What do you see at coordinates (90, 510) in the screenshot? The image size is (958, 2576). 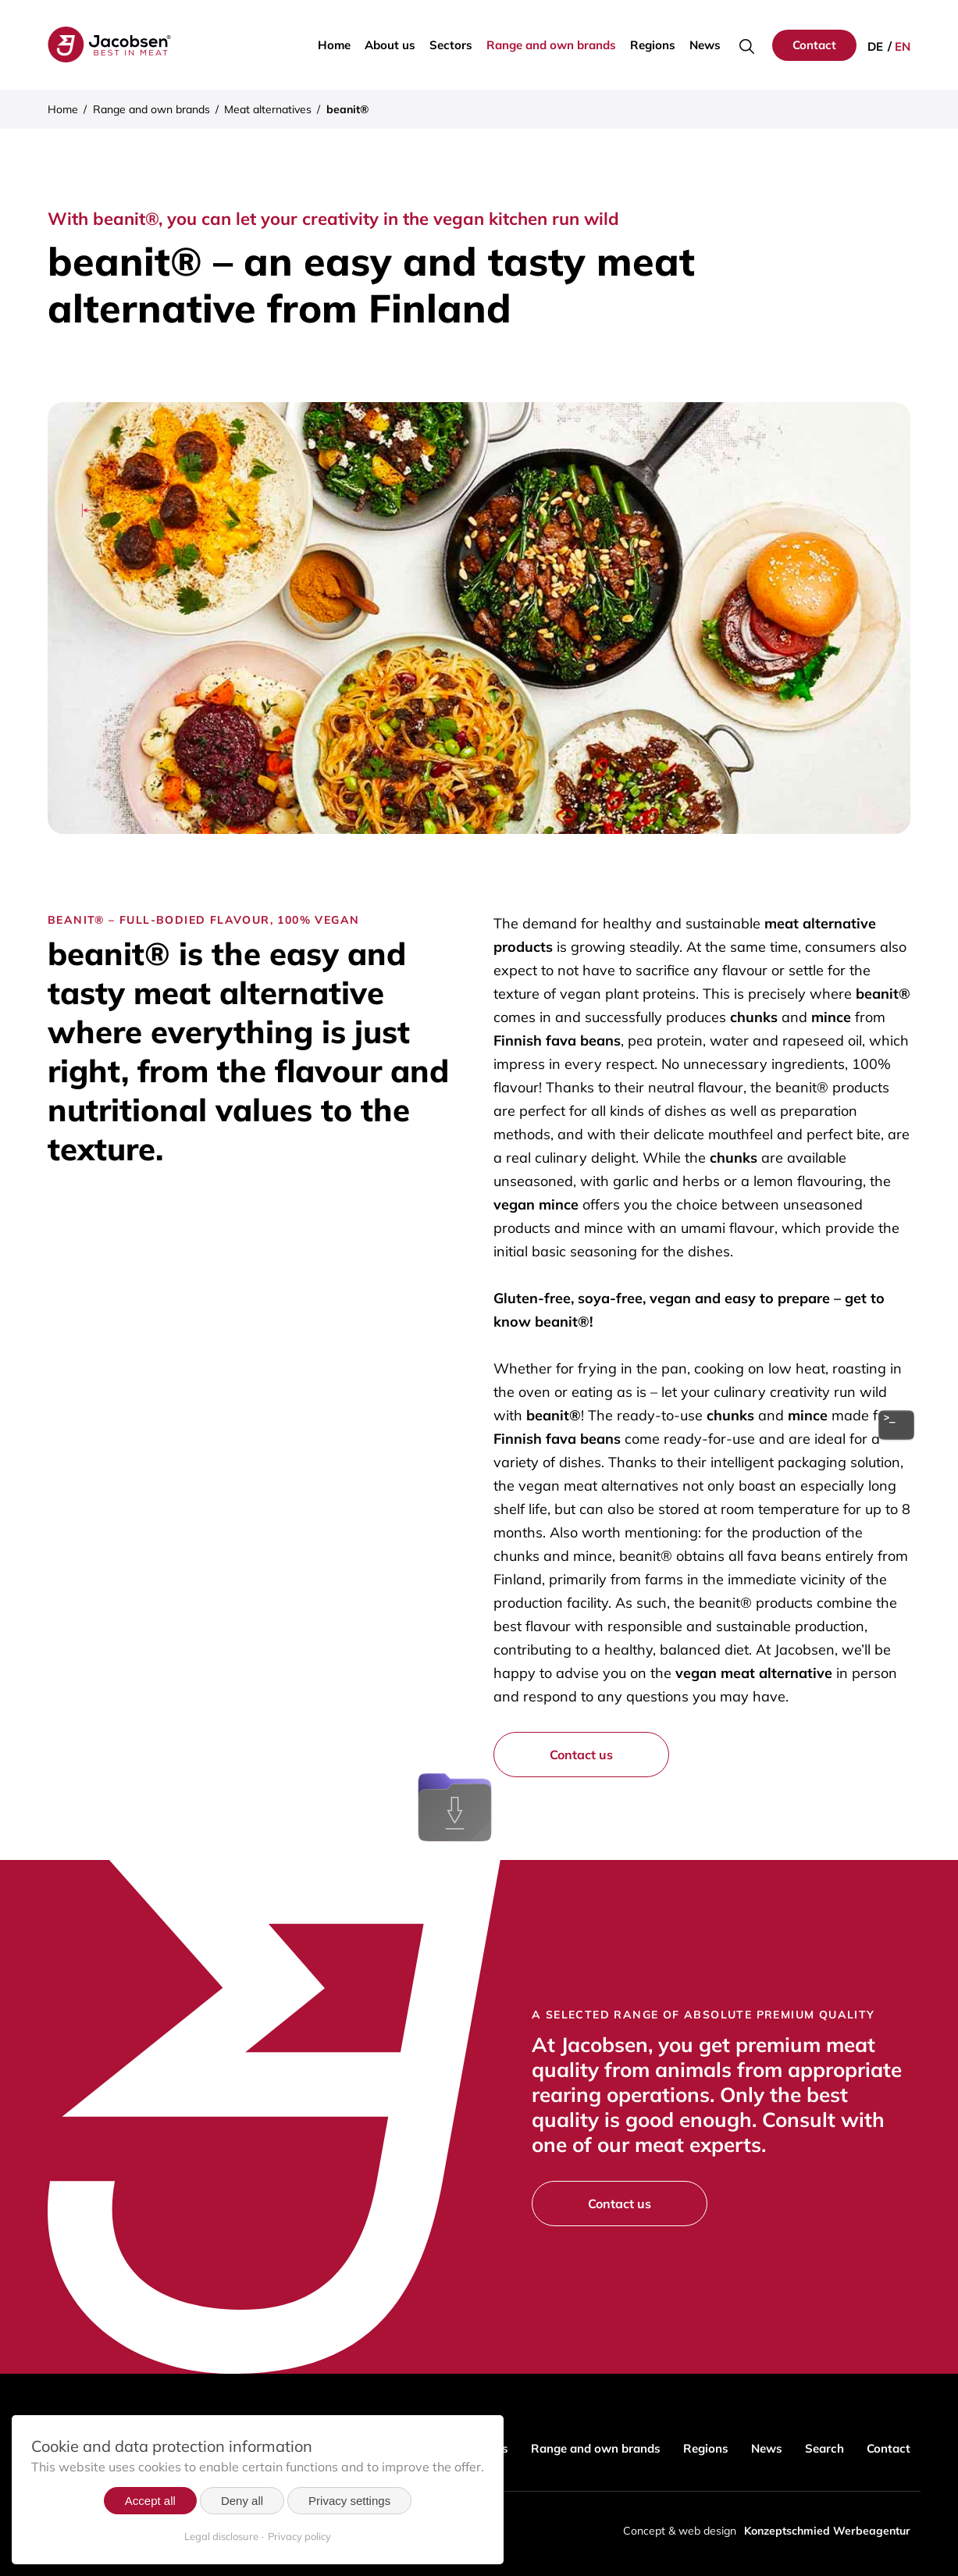 I see `go to the first item in a list or sequence` at bounding box center [90, 510].